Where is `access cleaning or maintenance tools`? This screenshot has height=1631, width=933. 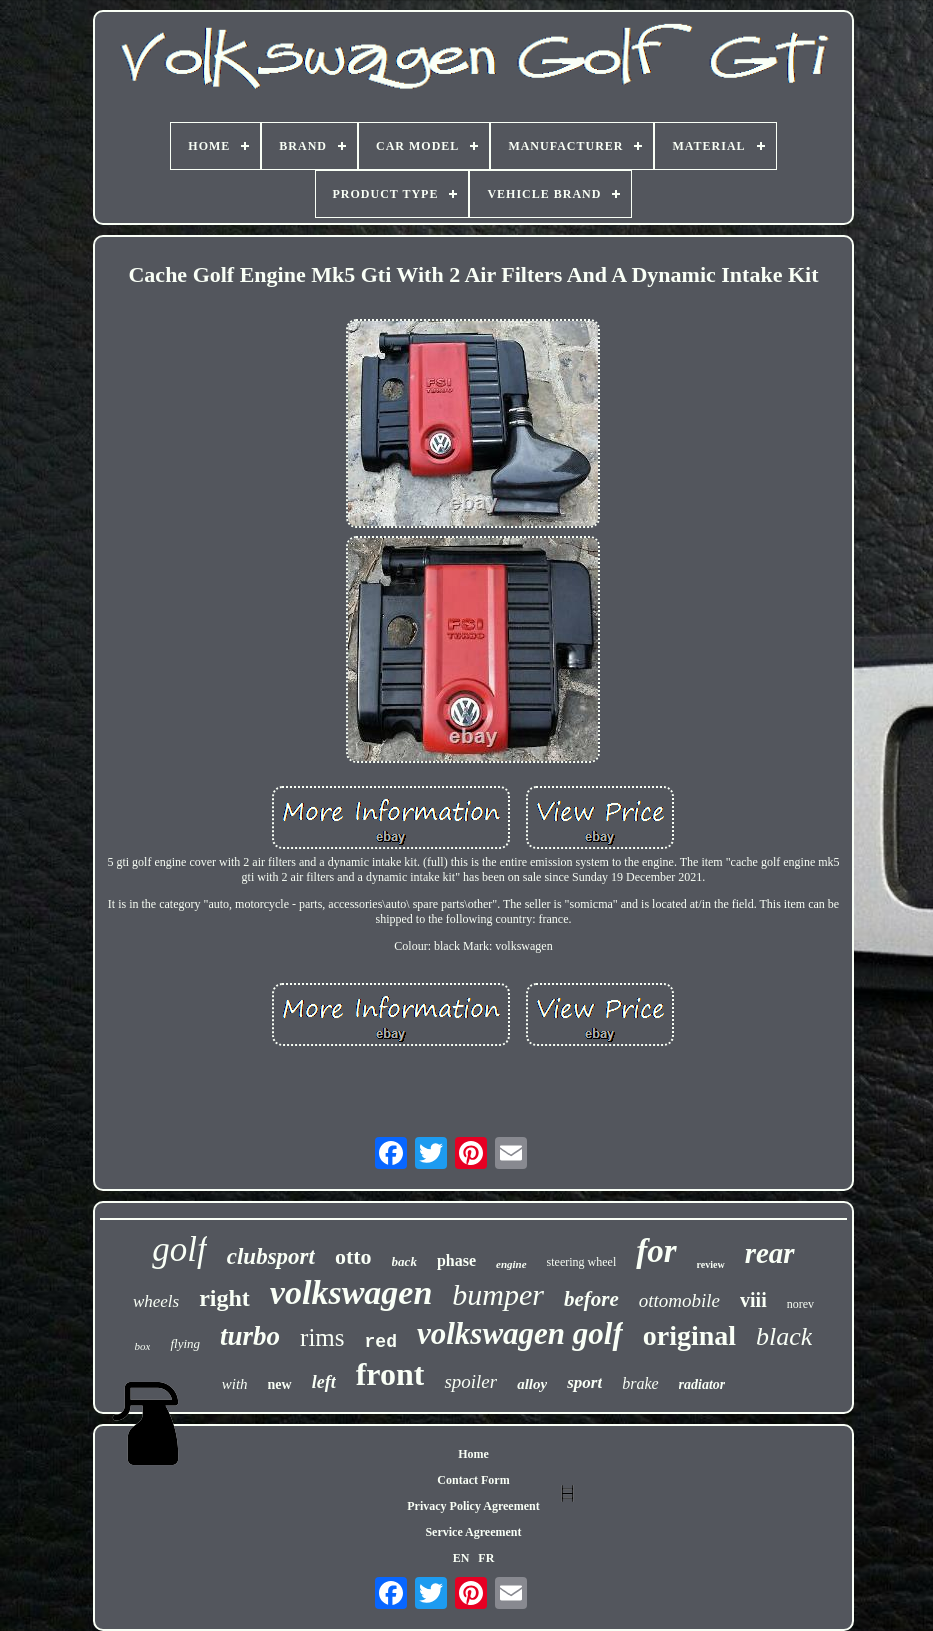 access cleaning or maintenance tools is located at coordinates (148, 1423).